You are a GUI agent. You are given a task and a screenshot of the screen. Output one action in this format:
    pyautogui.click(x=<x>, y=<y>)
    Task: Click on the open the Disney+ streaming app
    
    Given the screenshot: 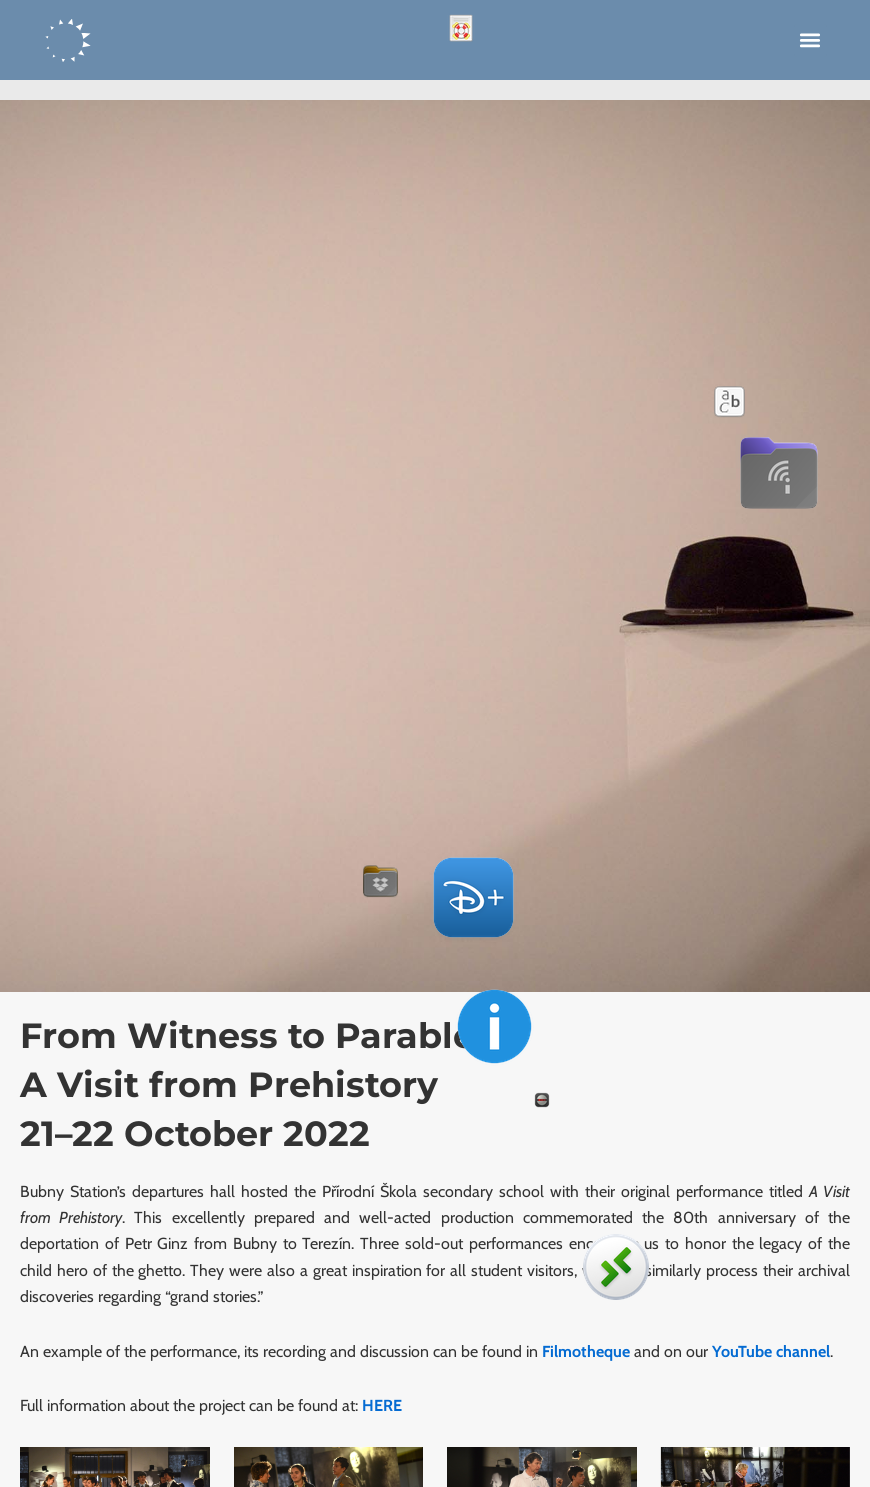 What is the action you would take?
    pyautogui.click(x=473, y=897)
    